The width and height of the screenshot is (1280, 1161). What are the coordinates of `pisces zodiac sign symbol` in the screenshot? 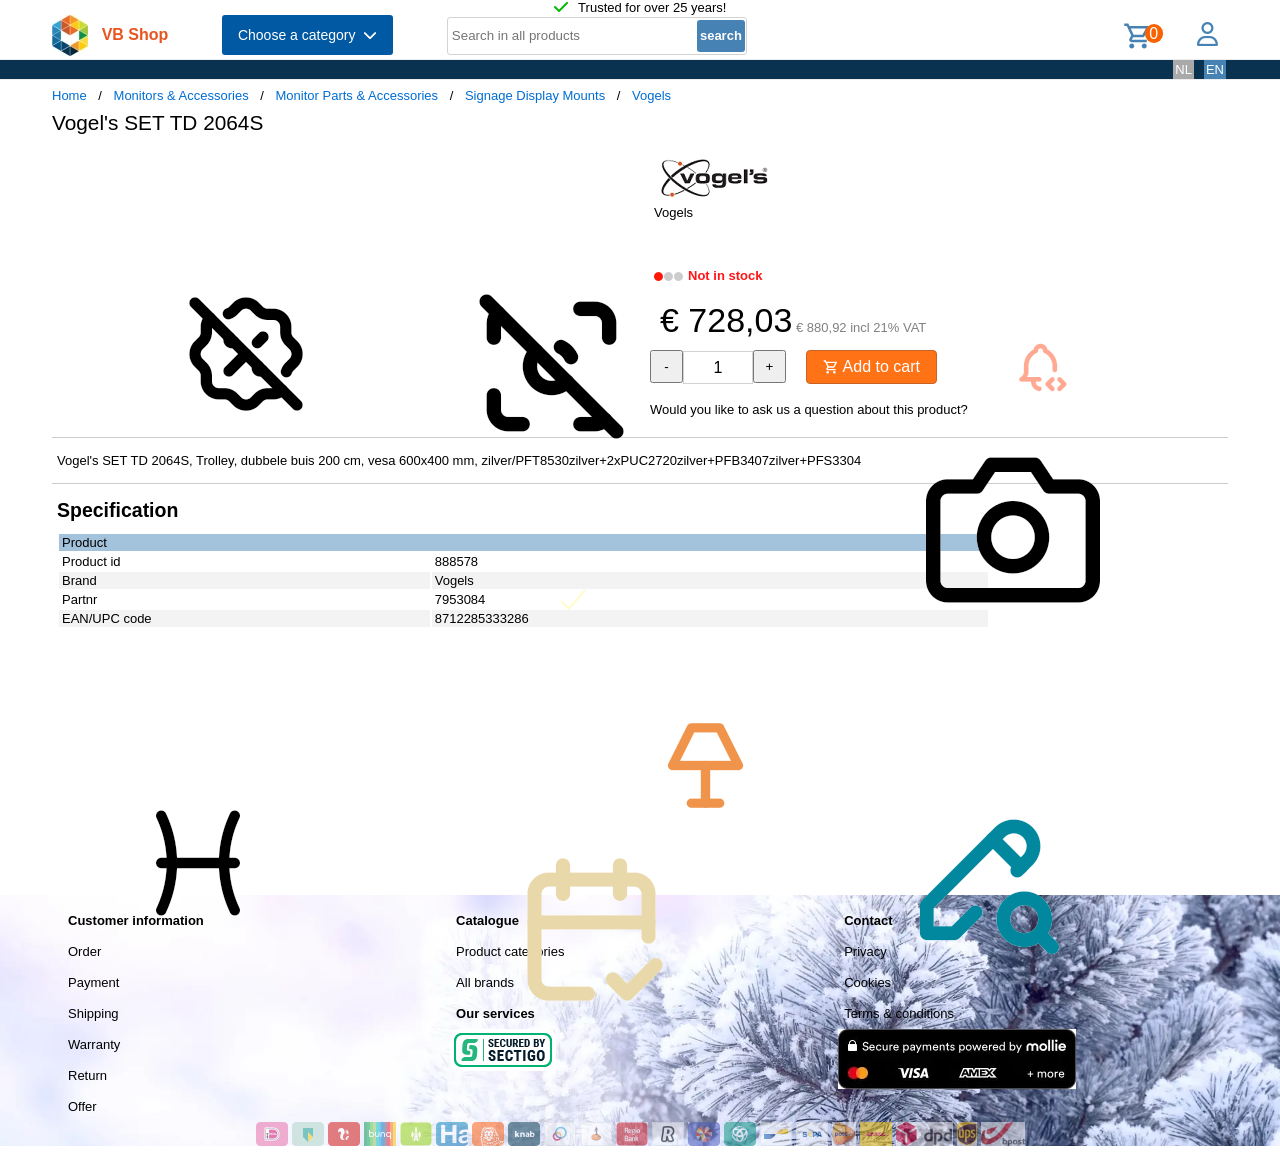 It's located at (198, 863).